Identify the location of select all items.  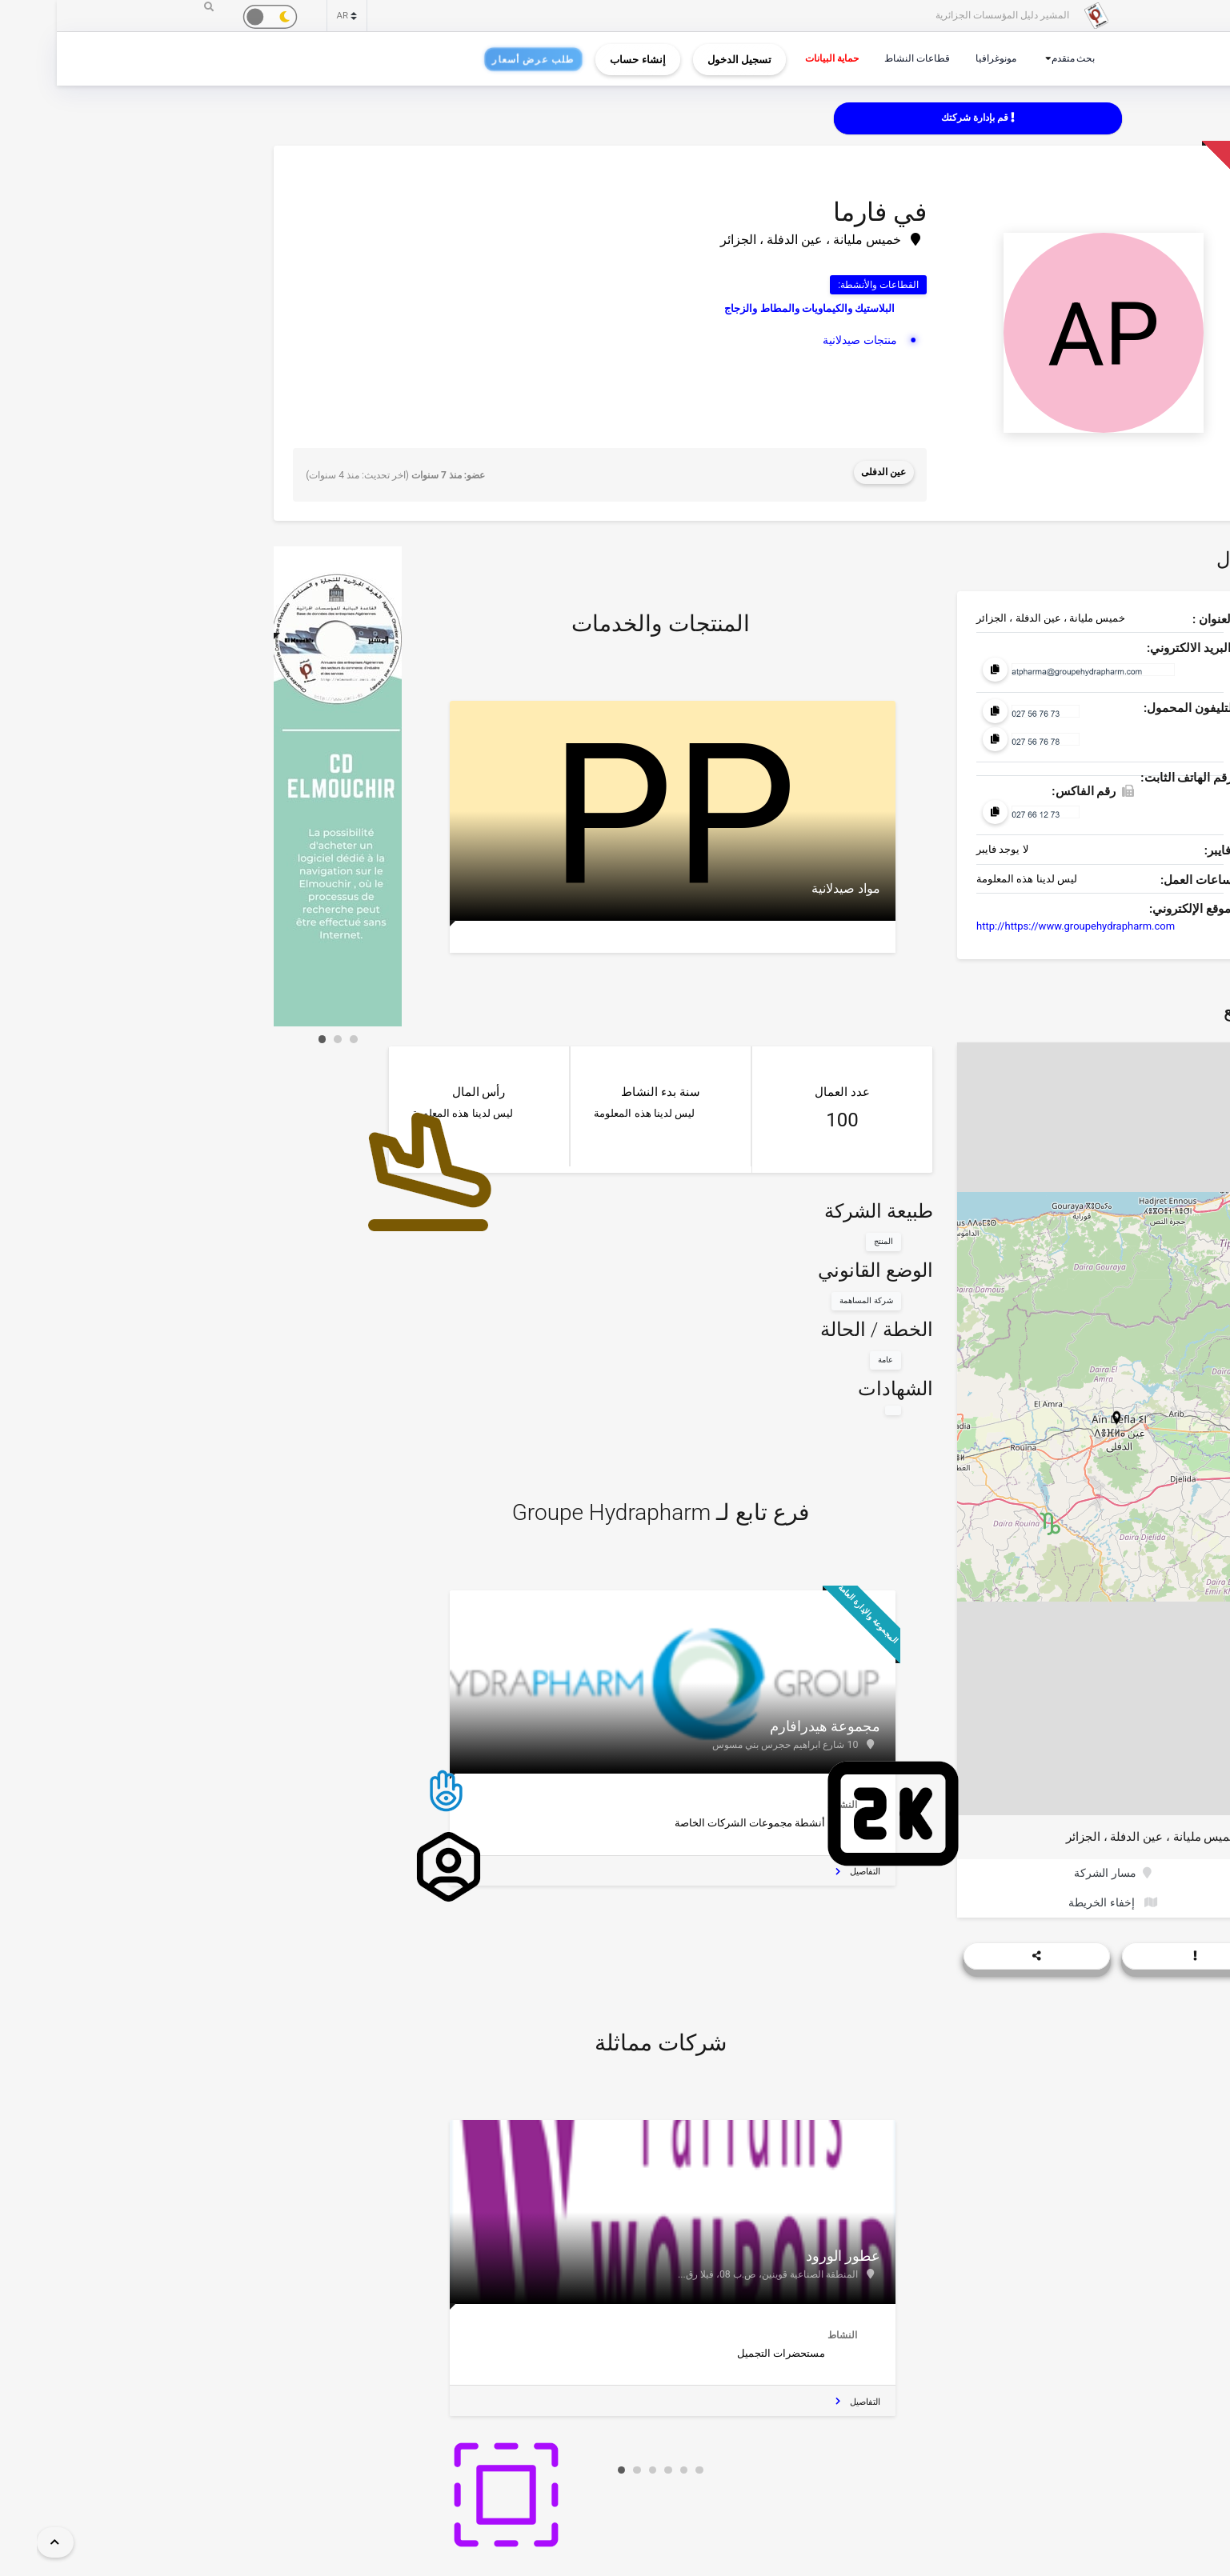
(506, 2494).